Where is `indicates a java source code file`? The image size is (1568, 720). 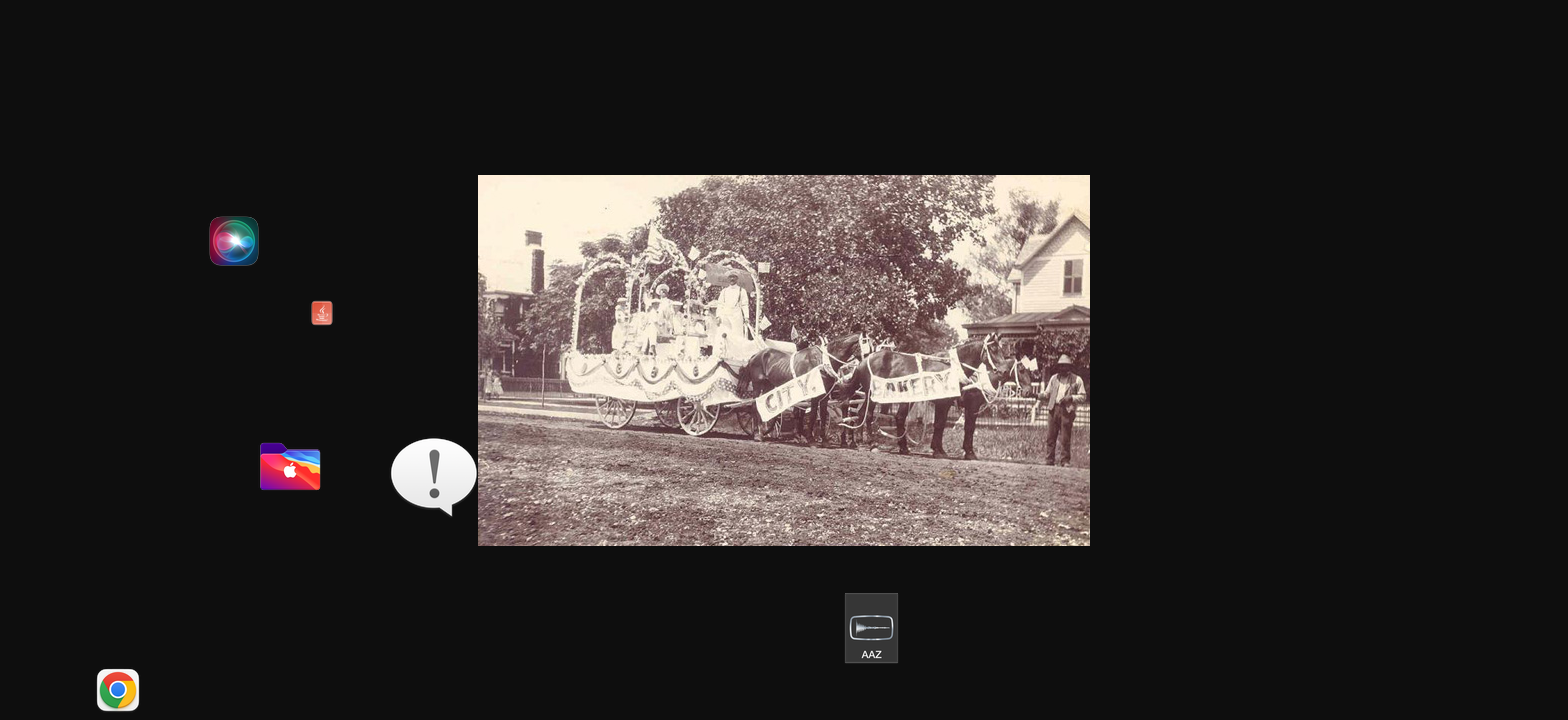
indicates a java source code file is located at coordinates (322, 313).